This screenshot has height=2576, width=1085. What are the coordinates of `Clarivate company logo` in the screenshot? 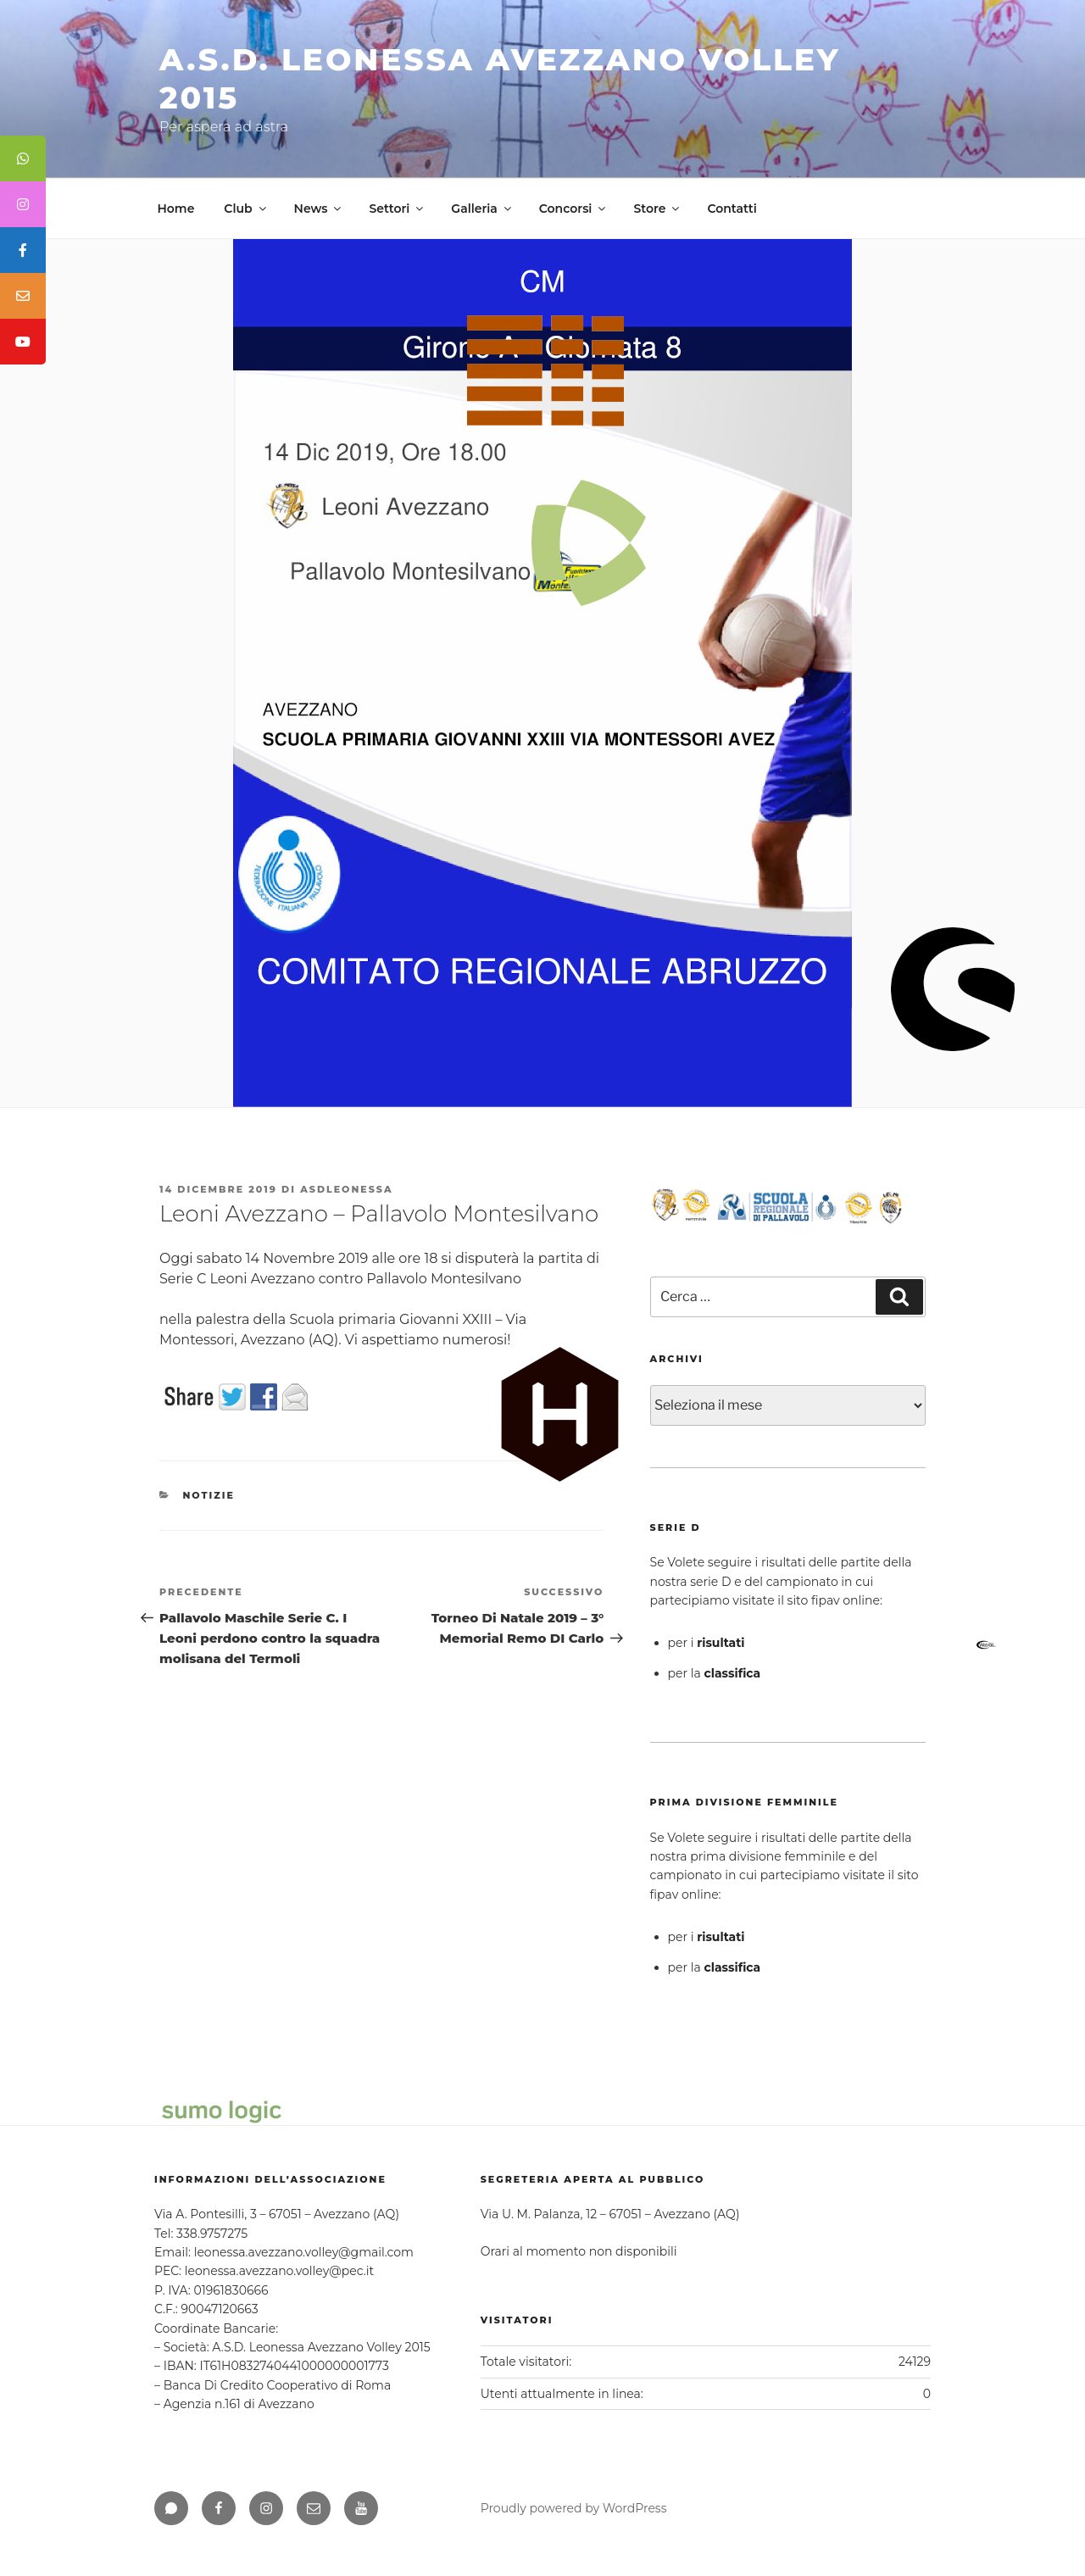 It's located at (588, 542).